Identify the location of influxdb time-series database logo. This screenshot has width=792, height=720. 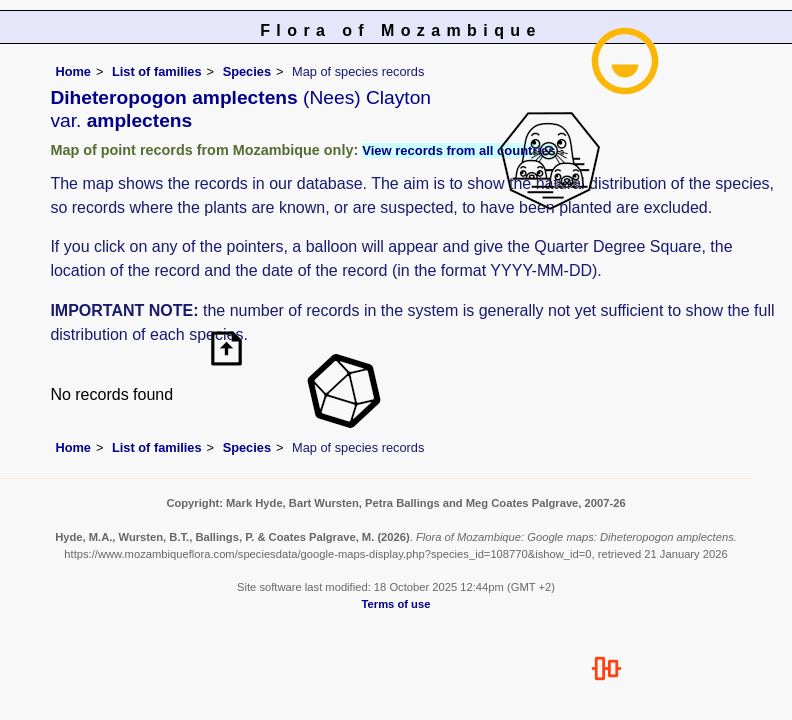
(344, 391).